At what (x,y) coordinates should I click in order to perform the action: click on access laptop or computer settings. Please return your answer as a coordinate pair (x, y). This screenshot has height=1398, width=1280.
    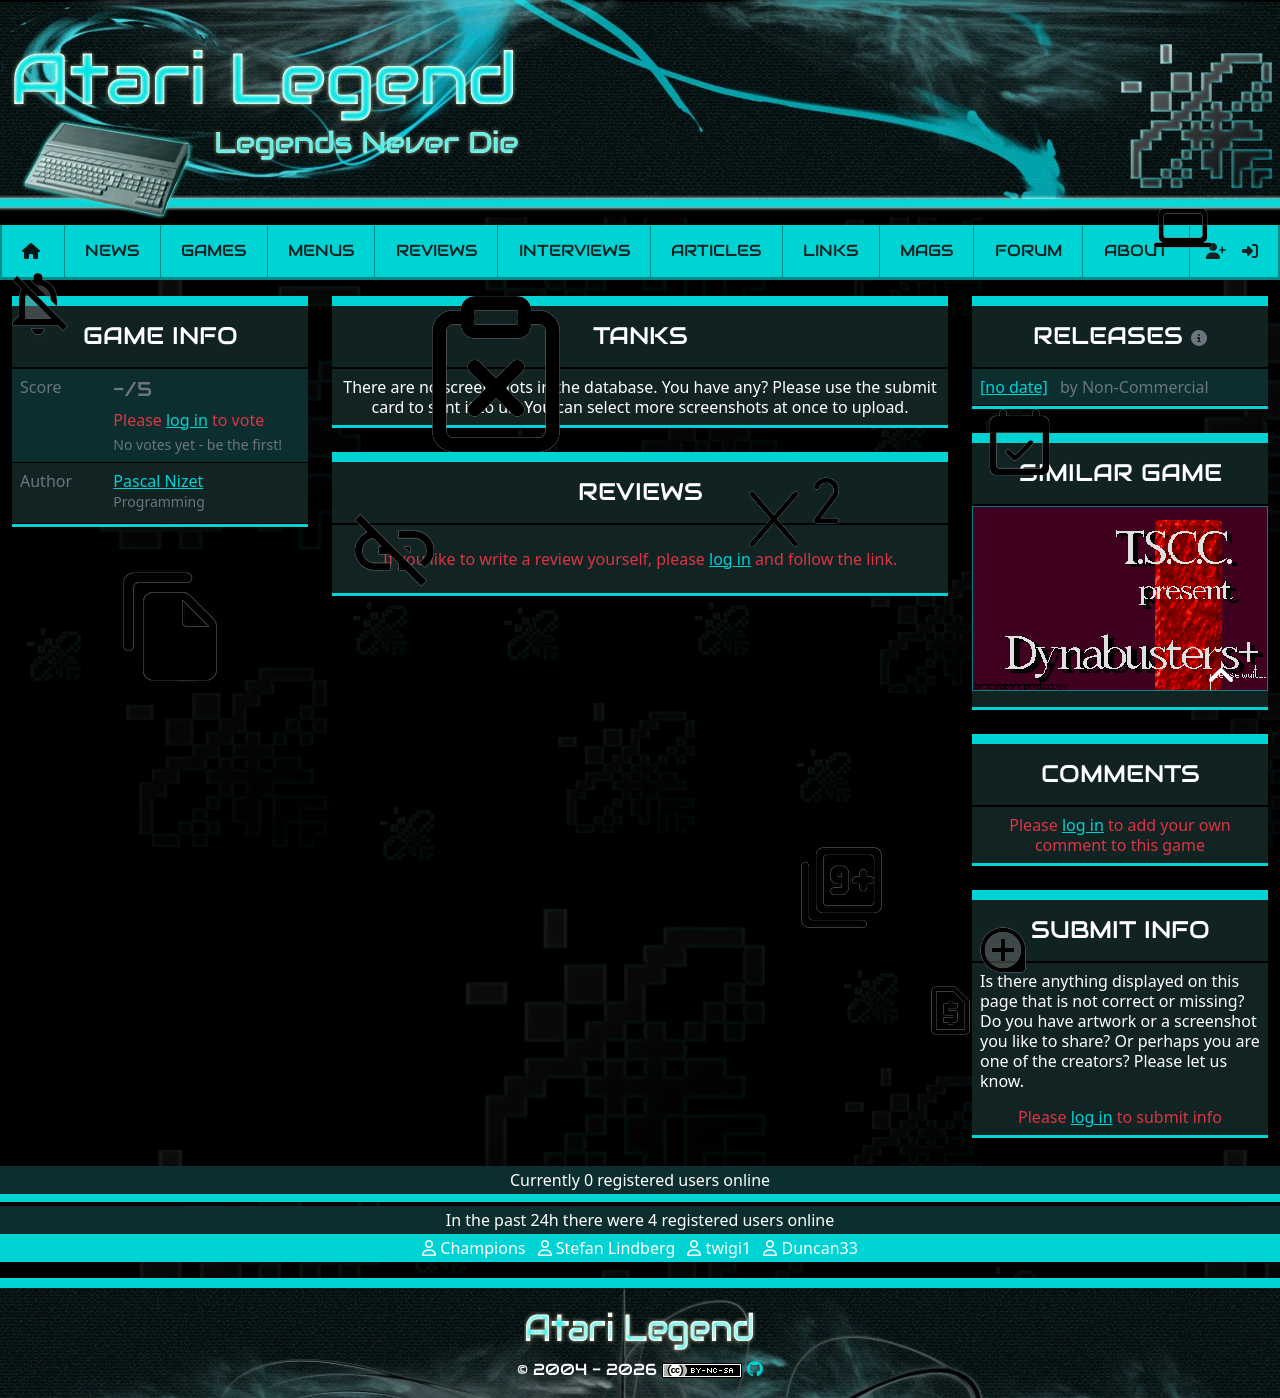
    Looking at the image, I should click on (1183, 228).